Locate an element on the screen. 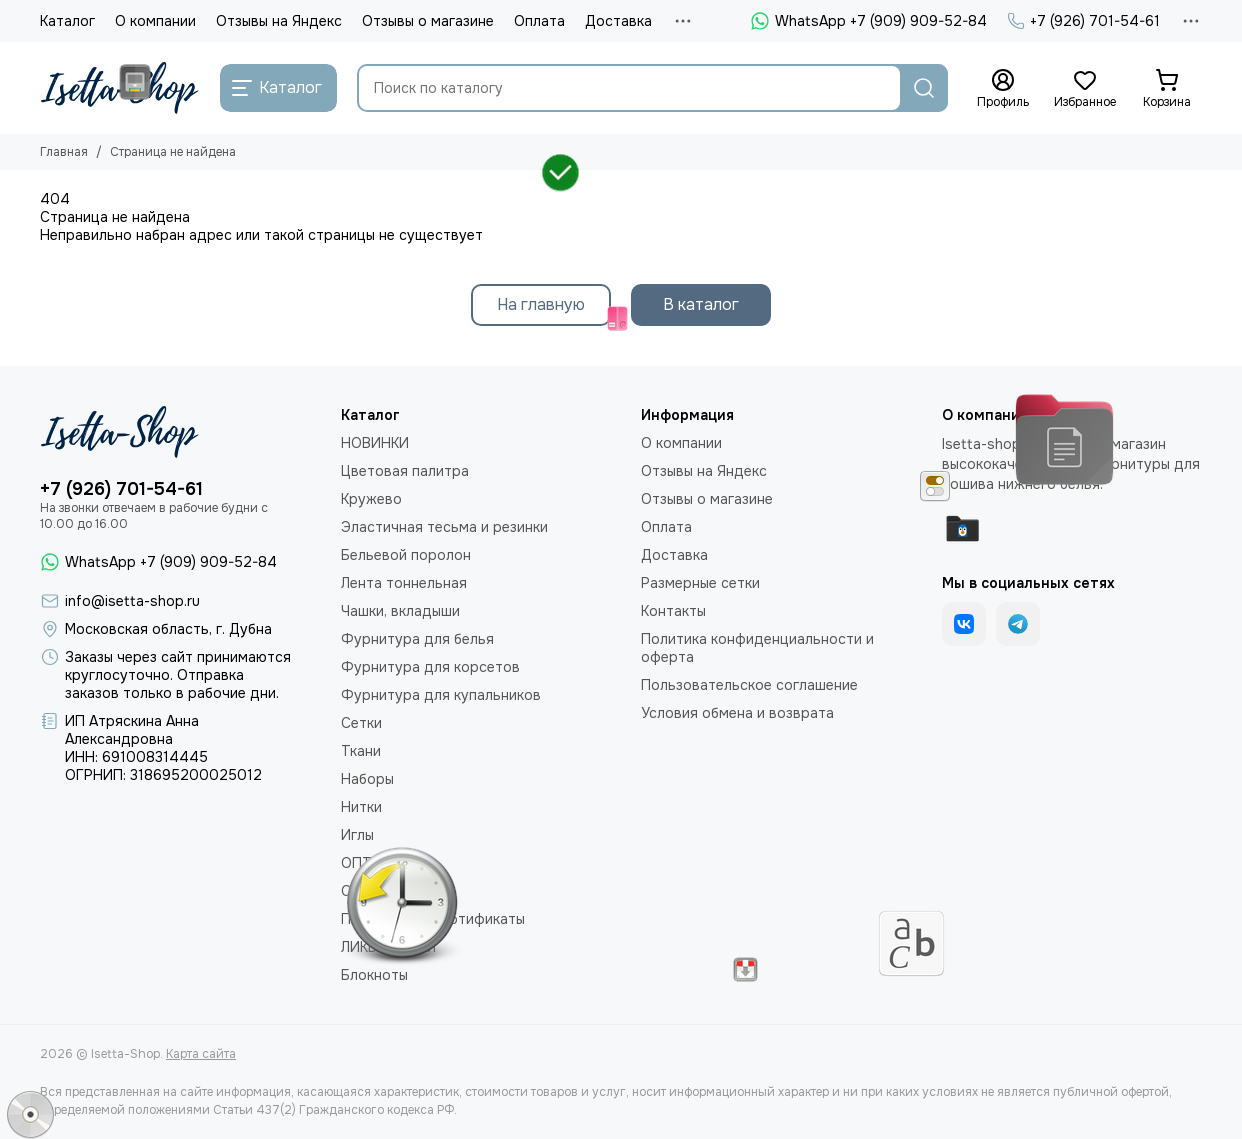  indicates a CD-RW (rewritable disc) drive or device is located at coordinates (30, 1114).